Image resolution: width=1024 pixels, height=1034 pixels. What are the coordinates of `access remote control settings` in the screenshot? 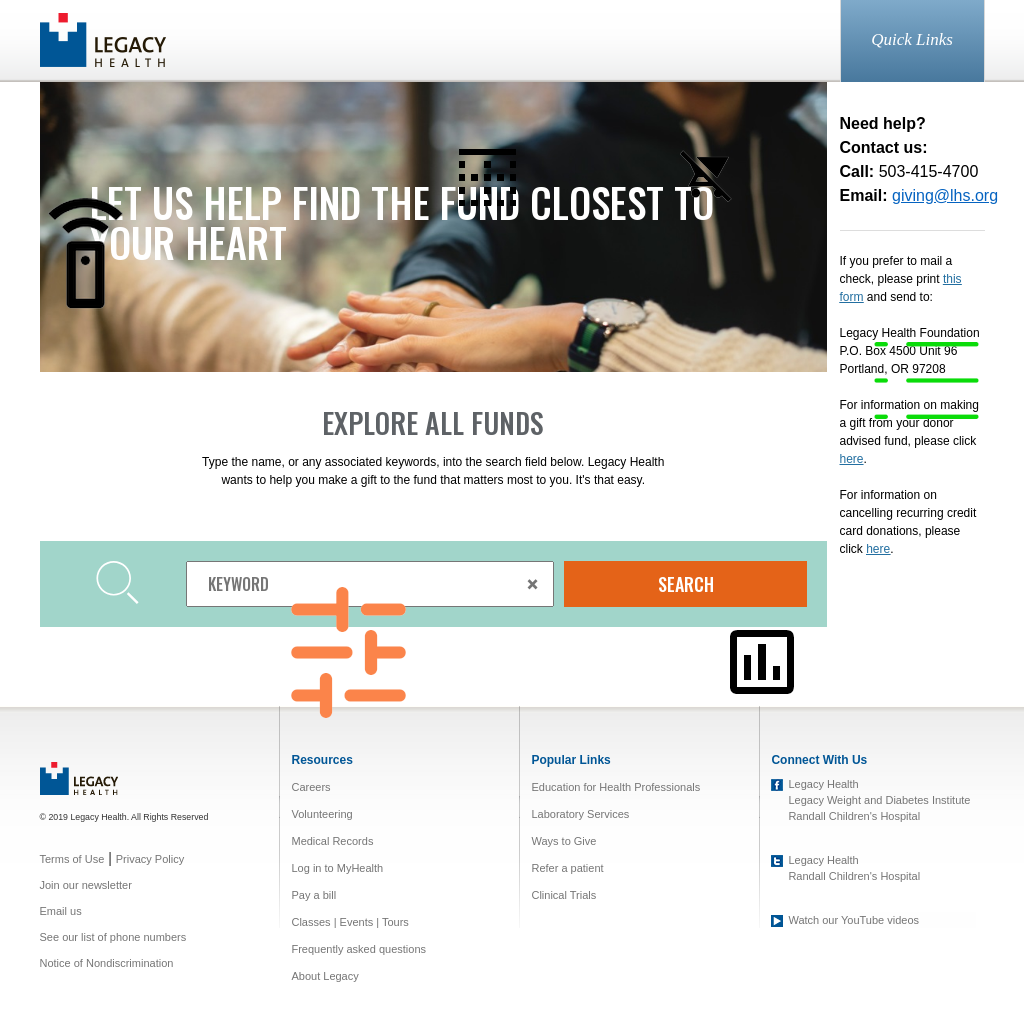 It's located at (85, 255).